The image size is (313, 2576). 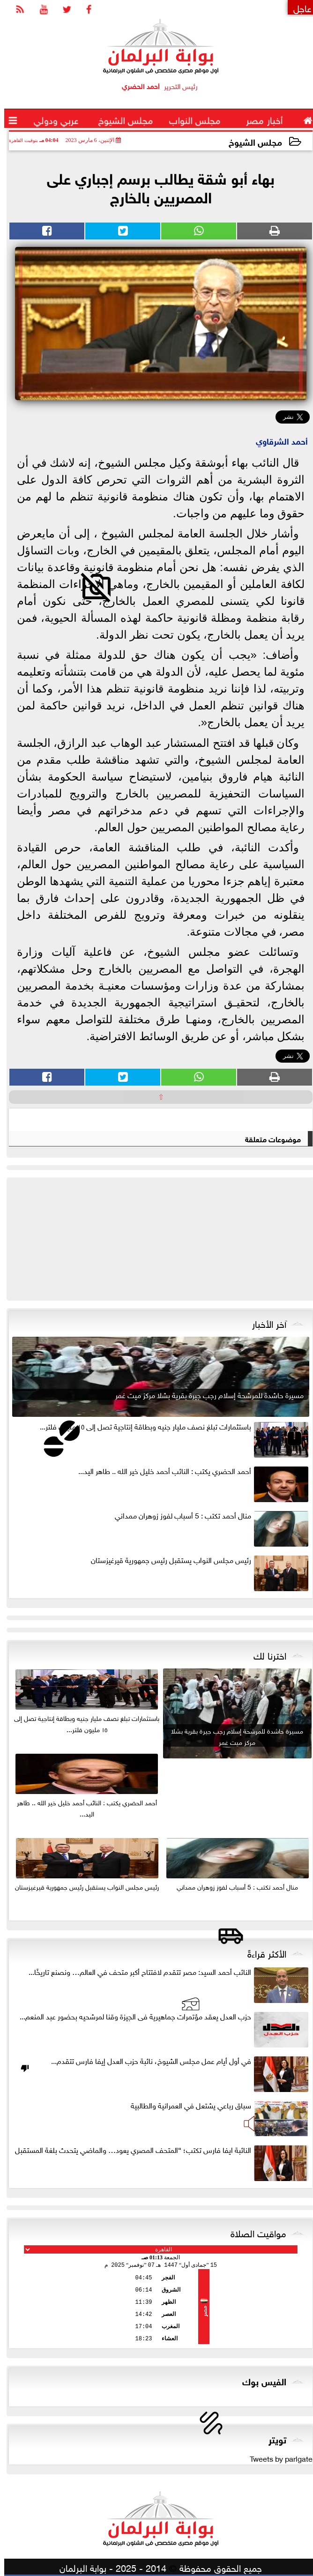 What do you see at coordinates (231, 1936) in the screenshot?
I see `access airport shuttle services` at bounding box center [231, 1936].